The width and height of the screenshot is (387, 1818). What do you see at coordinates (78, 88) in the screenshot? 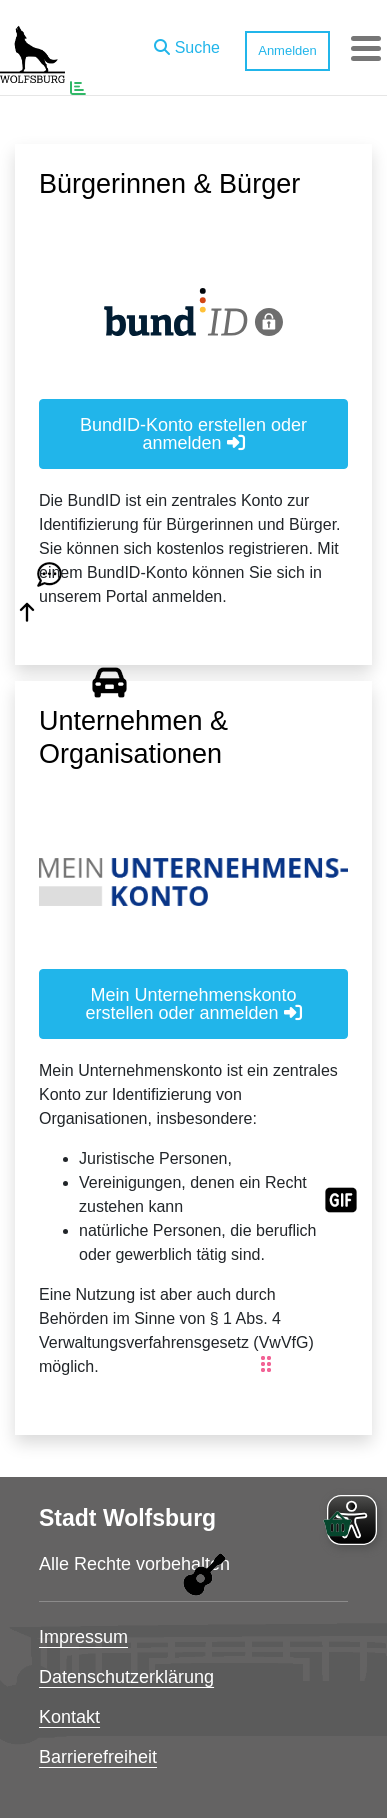
I see `view analytics or statistics` at bounding box center [78, 88].